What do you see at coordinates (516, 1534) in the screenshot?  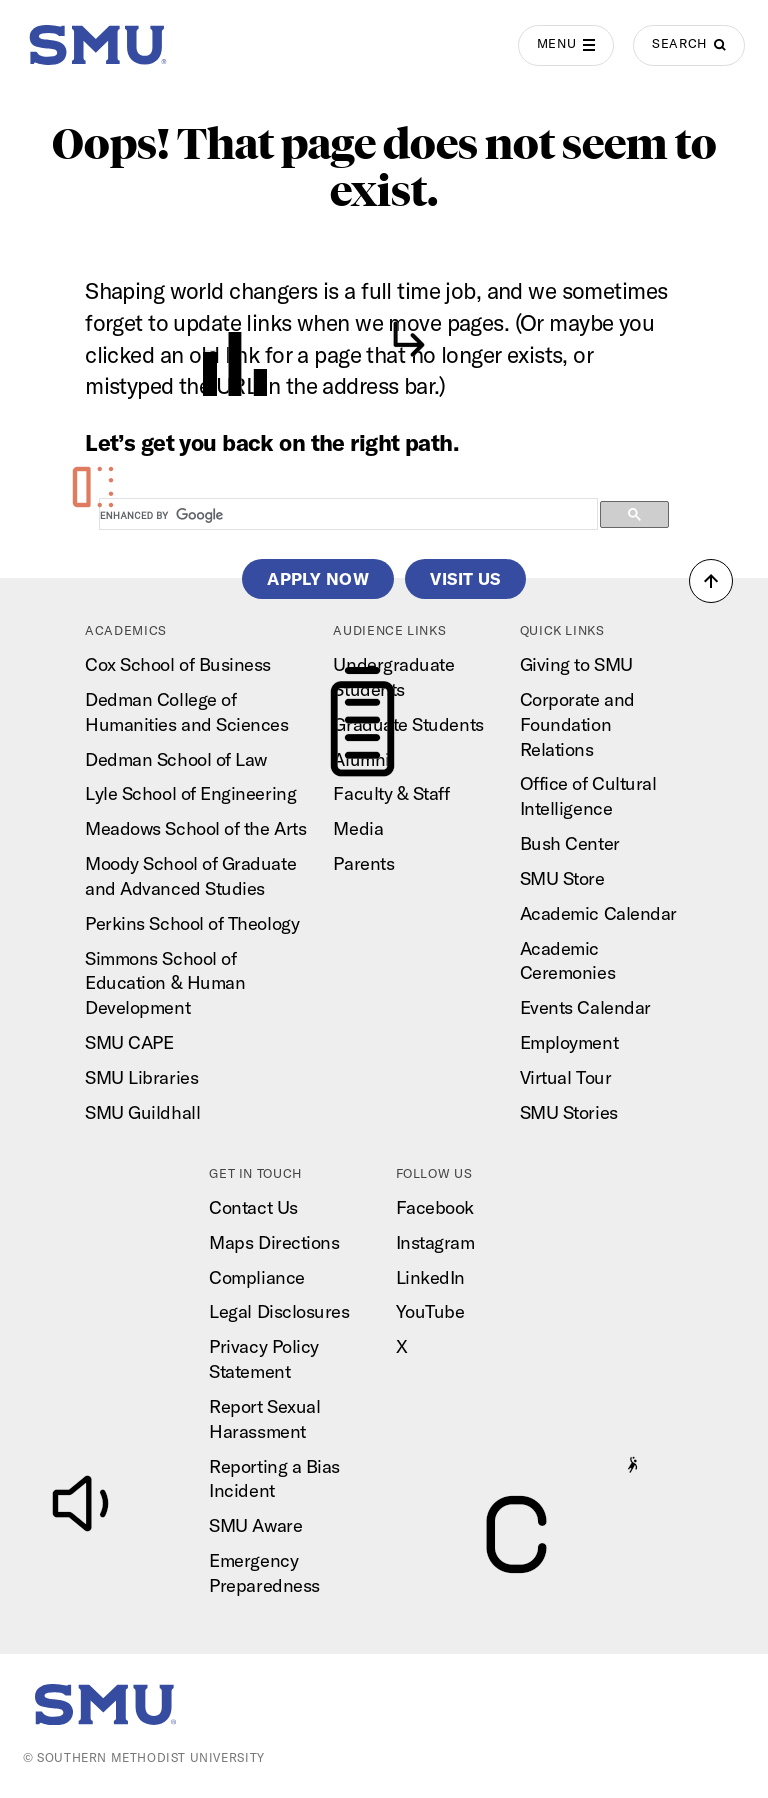 I see `indicates a "C" grade or rating` at bounding box center [516, 1534].